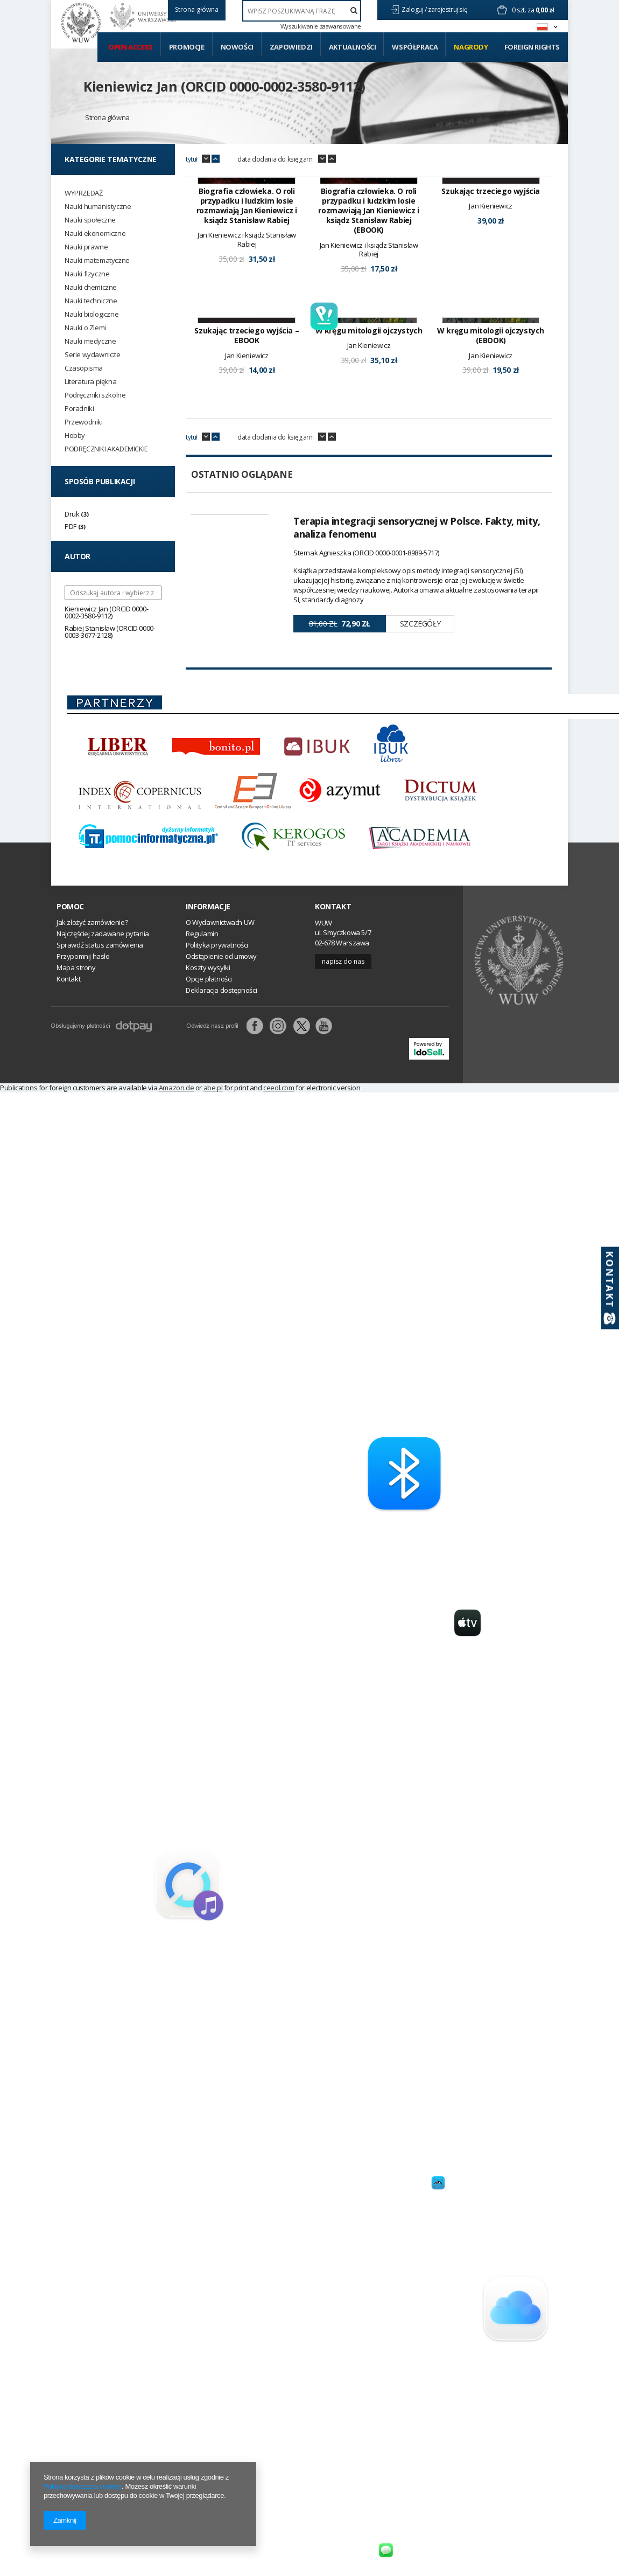 The width and height of the screenshot is (619, 2576). What do you see at coordinates (467, 1623) in the screenshot?
I see `open the Apple TV app` at bounding box center [467, 1623].